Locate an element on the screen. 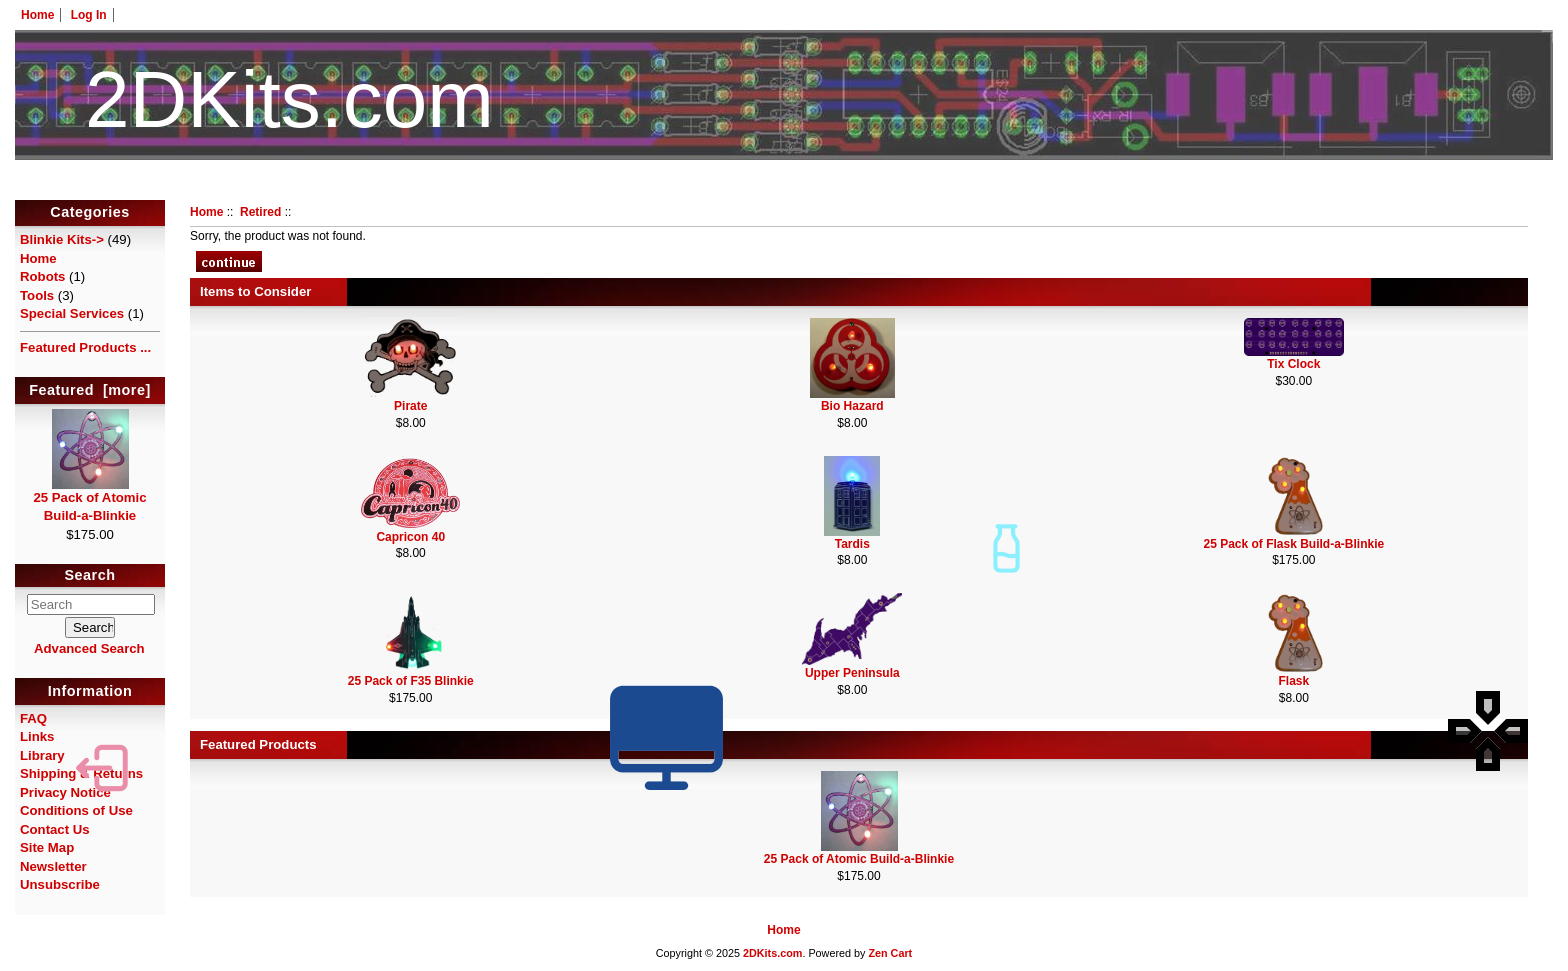 This screenshot has height=971, width=1568. switch to desktop view is located at coordinates (666, 733).